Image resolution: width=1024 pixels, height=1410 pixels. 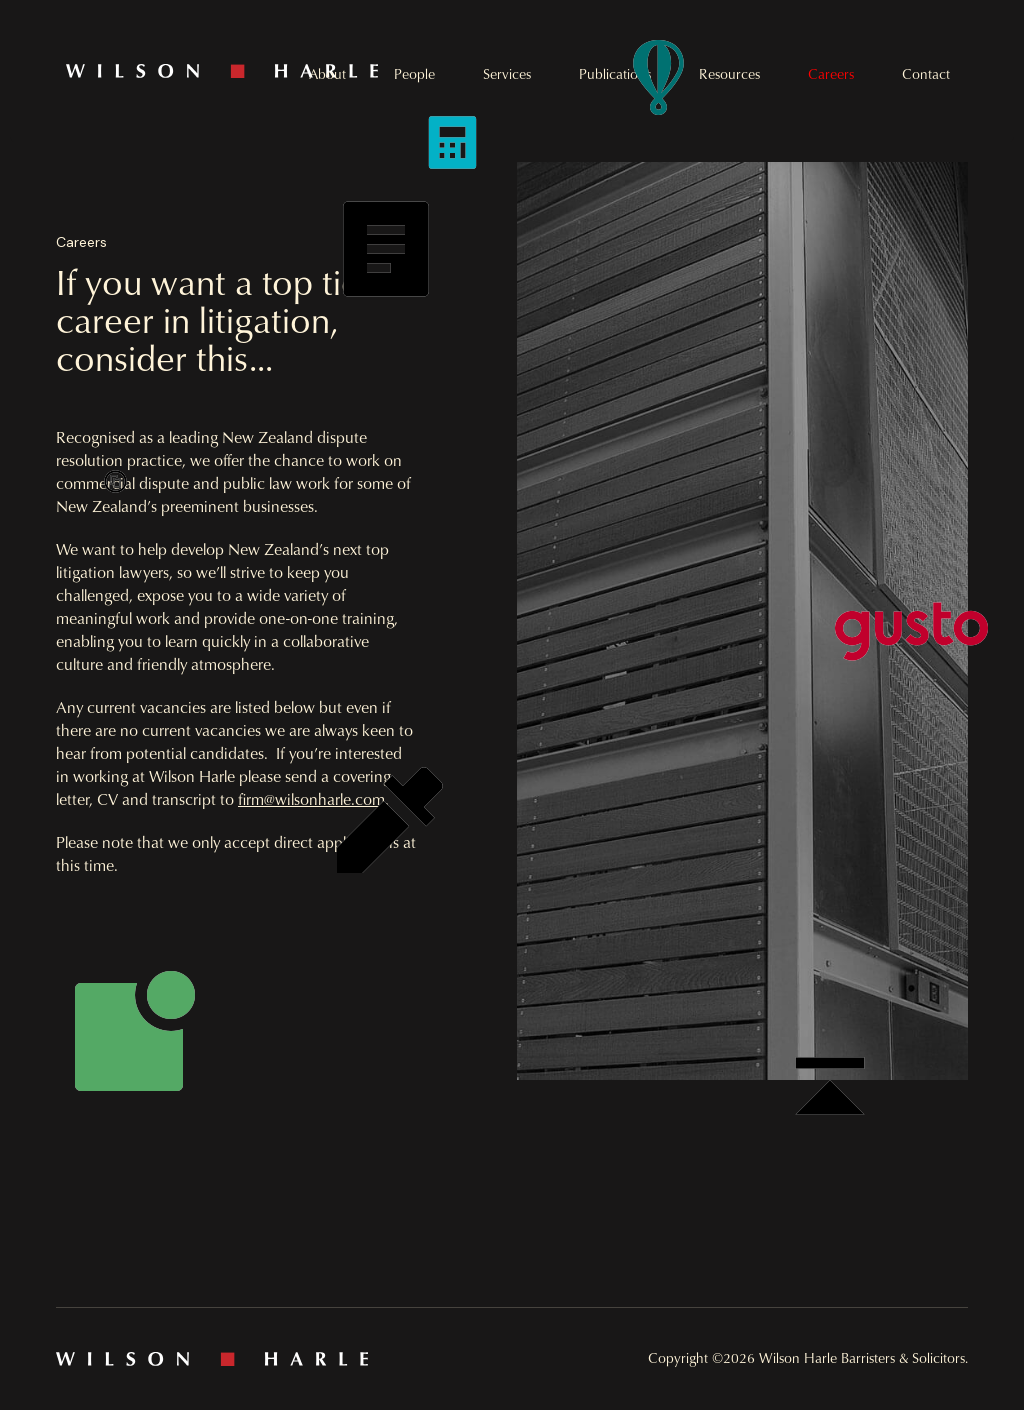 I want to click on skip to the beginning or top of content, so click(x=830, y=1086).